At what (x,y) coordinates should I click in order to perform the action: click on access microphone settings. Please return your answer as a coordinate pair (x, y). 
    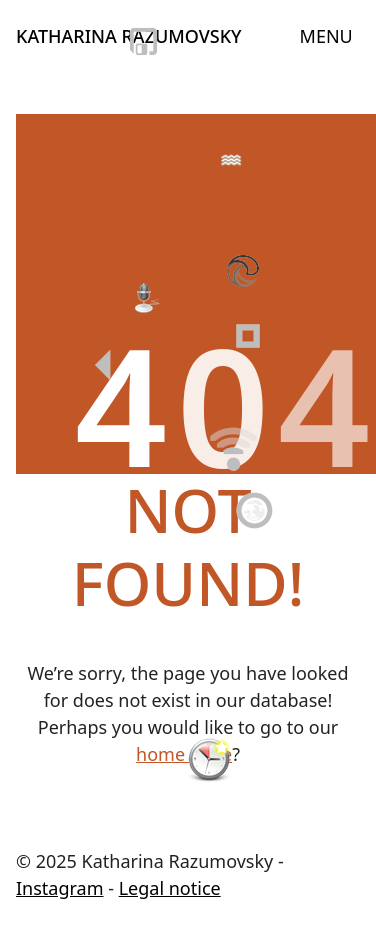
    Looking at the image, I should click on (144, 297).